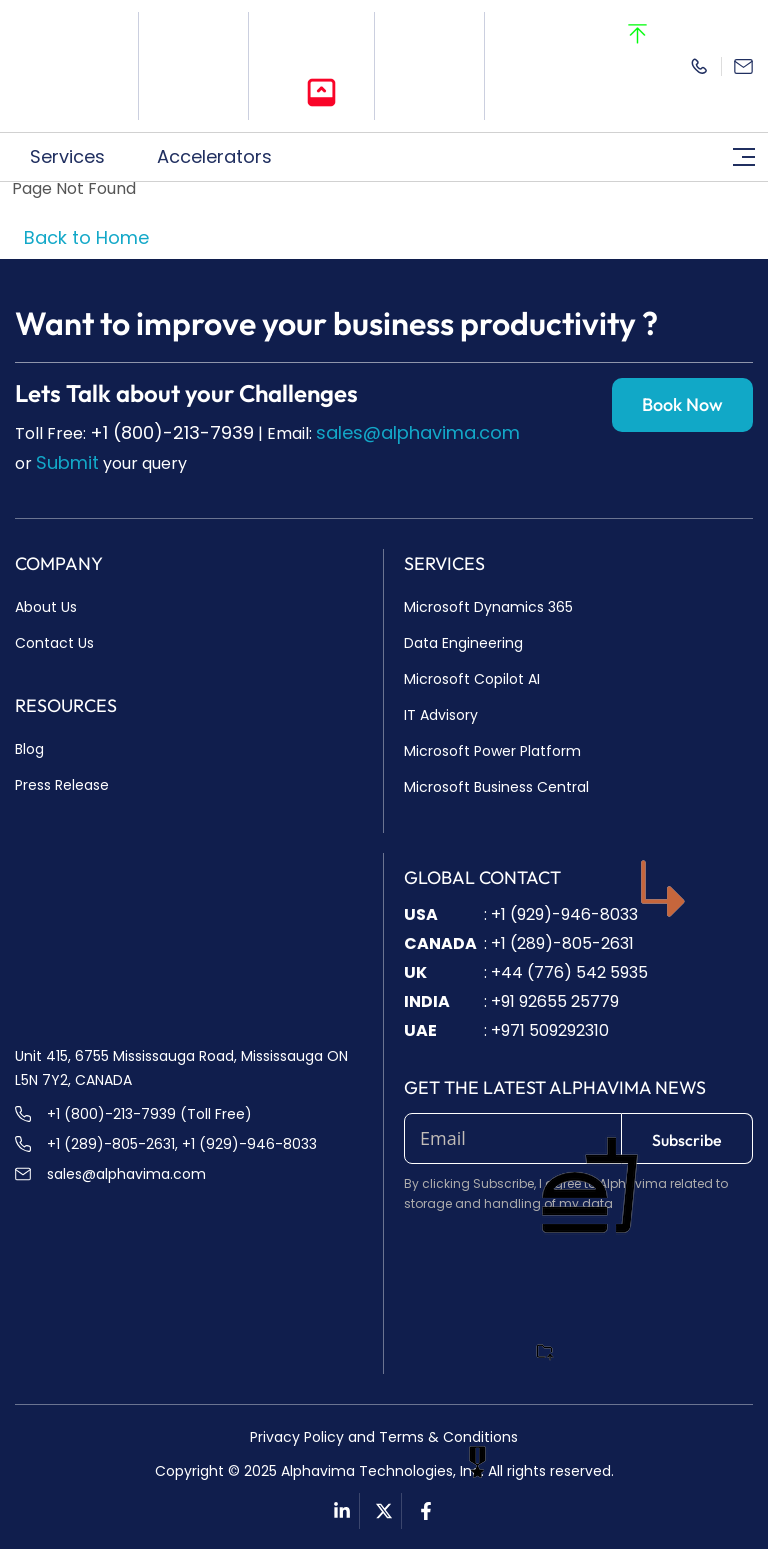  I want to click on reply to a message or comment, so click(658, 888).